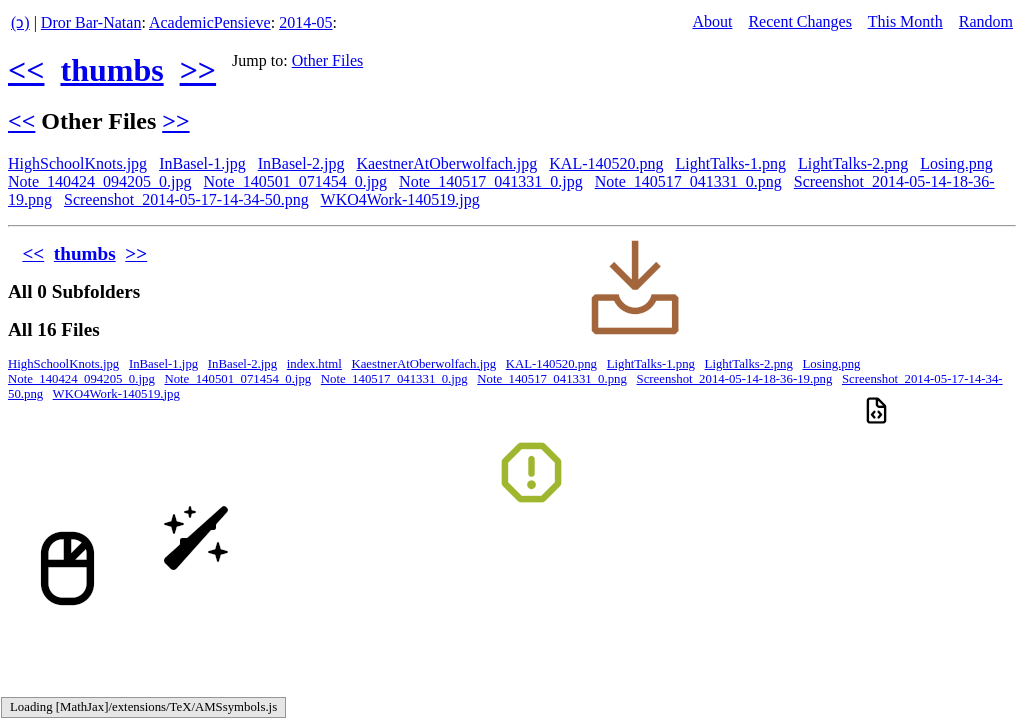  Describe the element at coordinates (638, 287) in the screenshot. I see `stash changes in git` at that location.